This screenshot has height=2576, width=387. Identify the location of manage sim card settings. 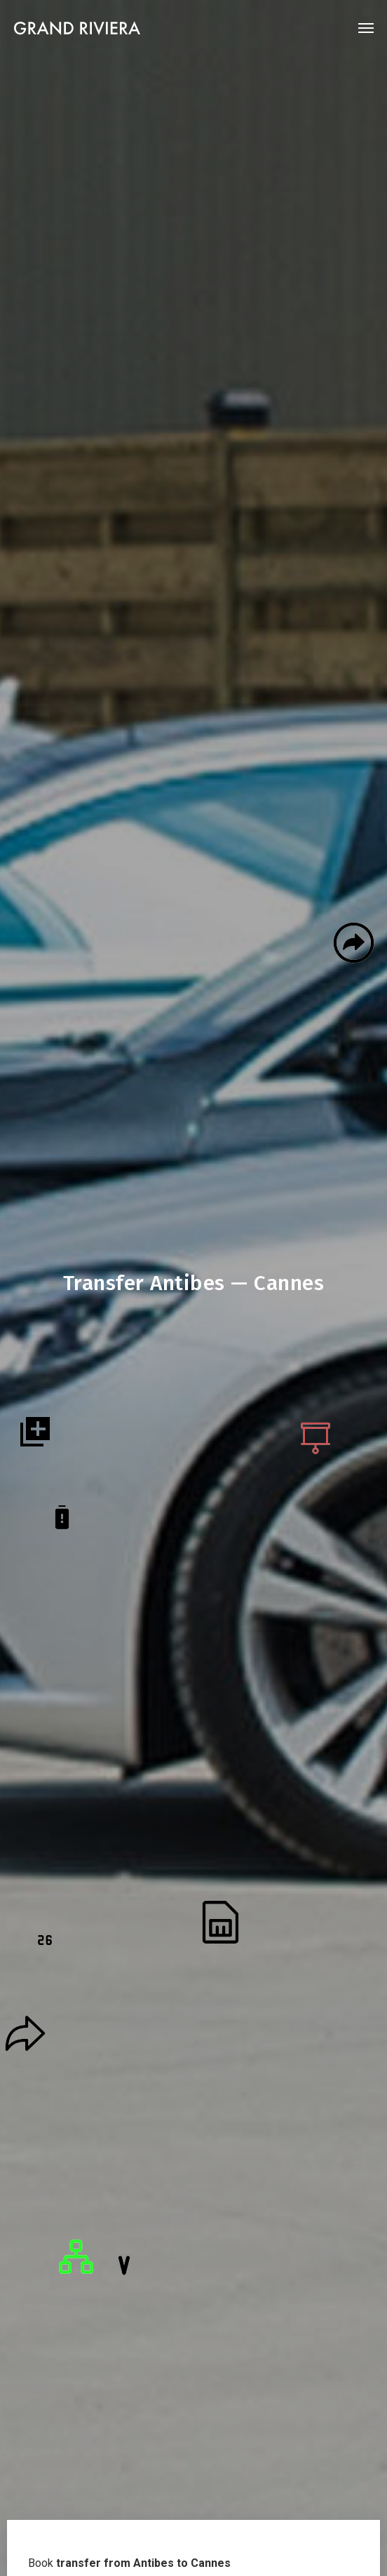
(220, 1922).